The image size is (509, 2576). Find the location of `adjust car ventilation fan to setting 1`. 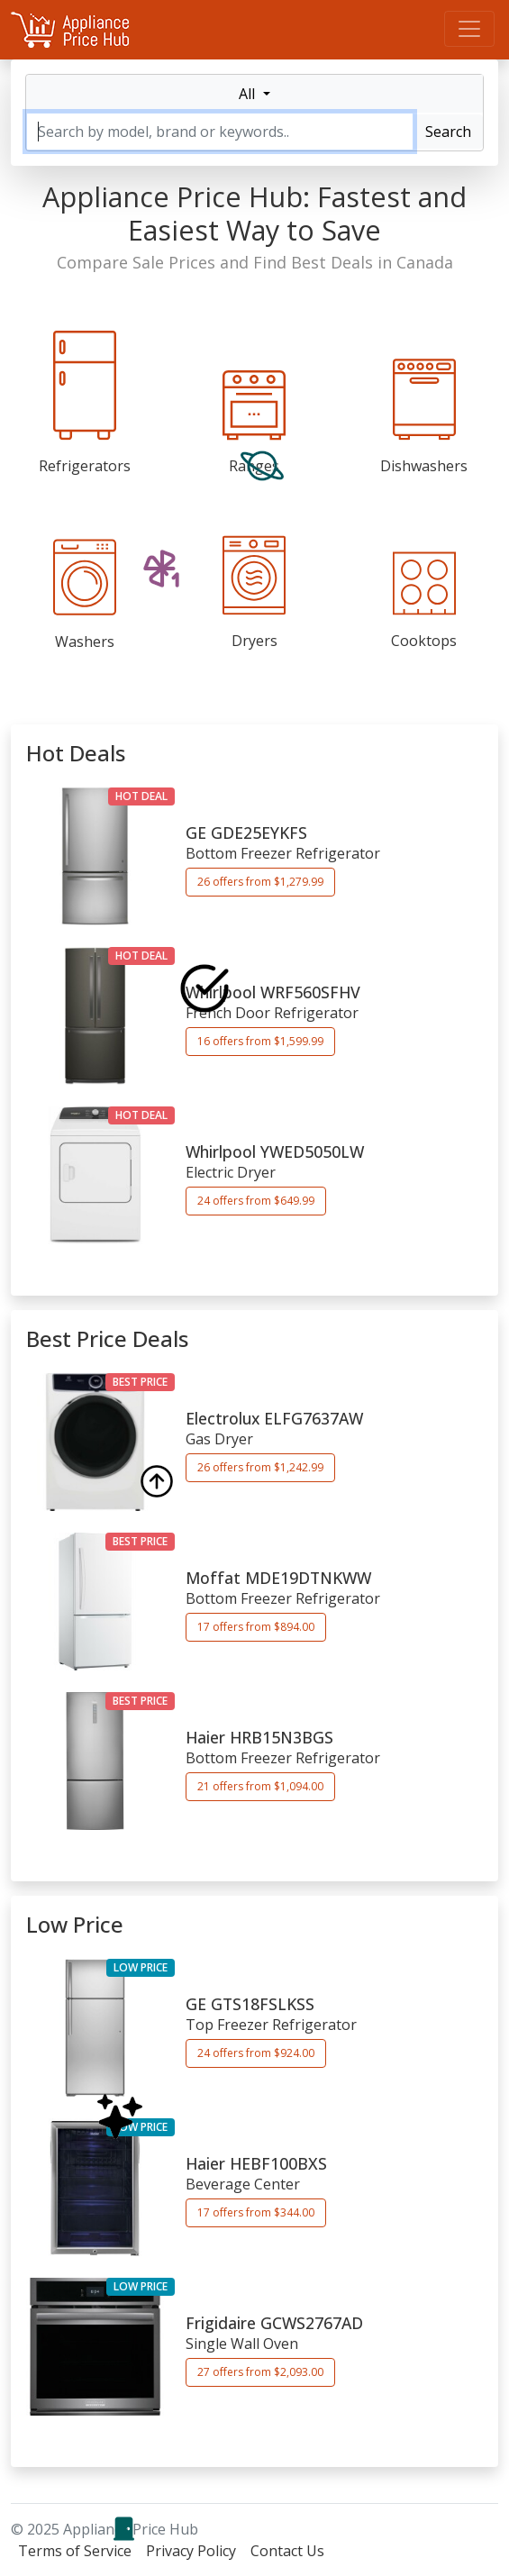

adjust car ventilation fan to setting 1 is located at coordinates (162, 569).